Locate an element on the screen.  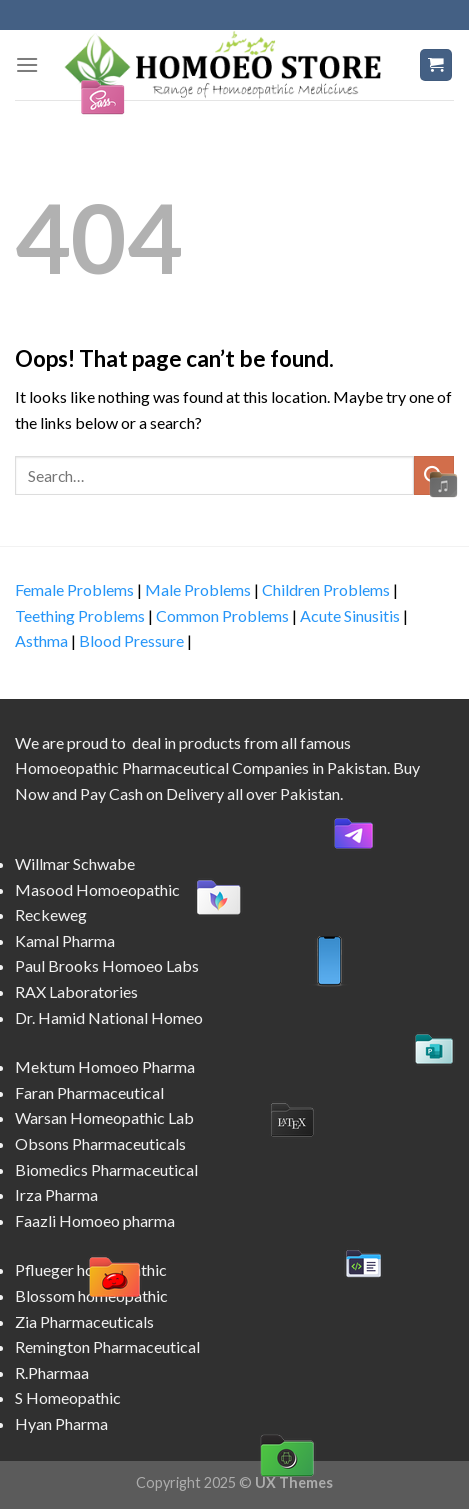
open telegram downloads folder is located at coordinates (353, 834).